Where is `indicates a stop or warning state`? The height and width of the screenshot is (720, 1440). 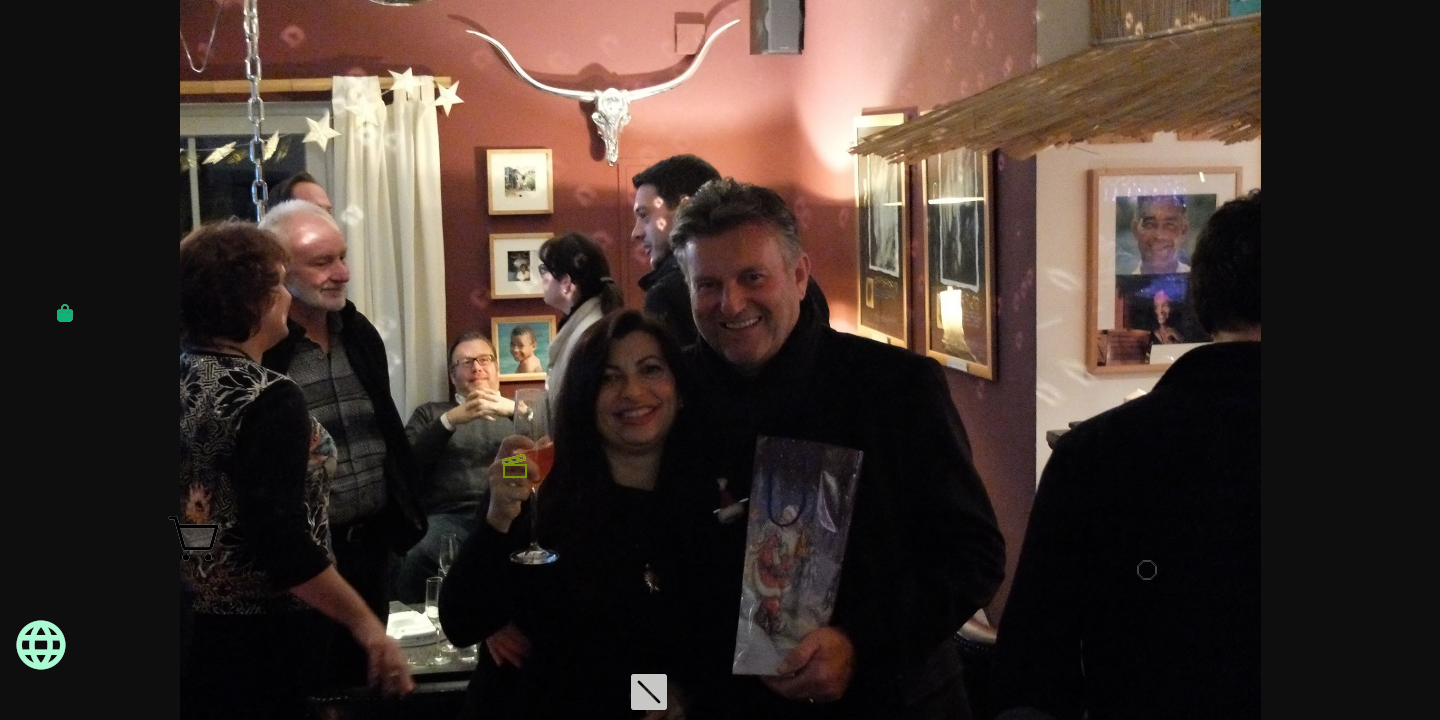
indicates a stop or warning state is located at coordinates (1147, 570).